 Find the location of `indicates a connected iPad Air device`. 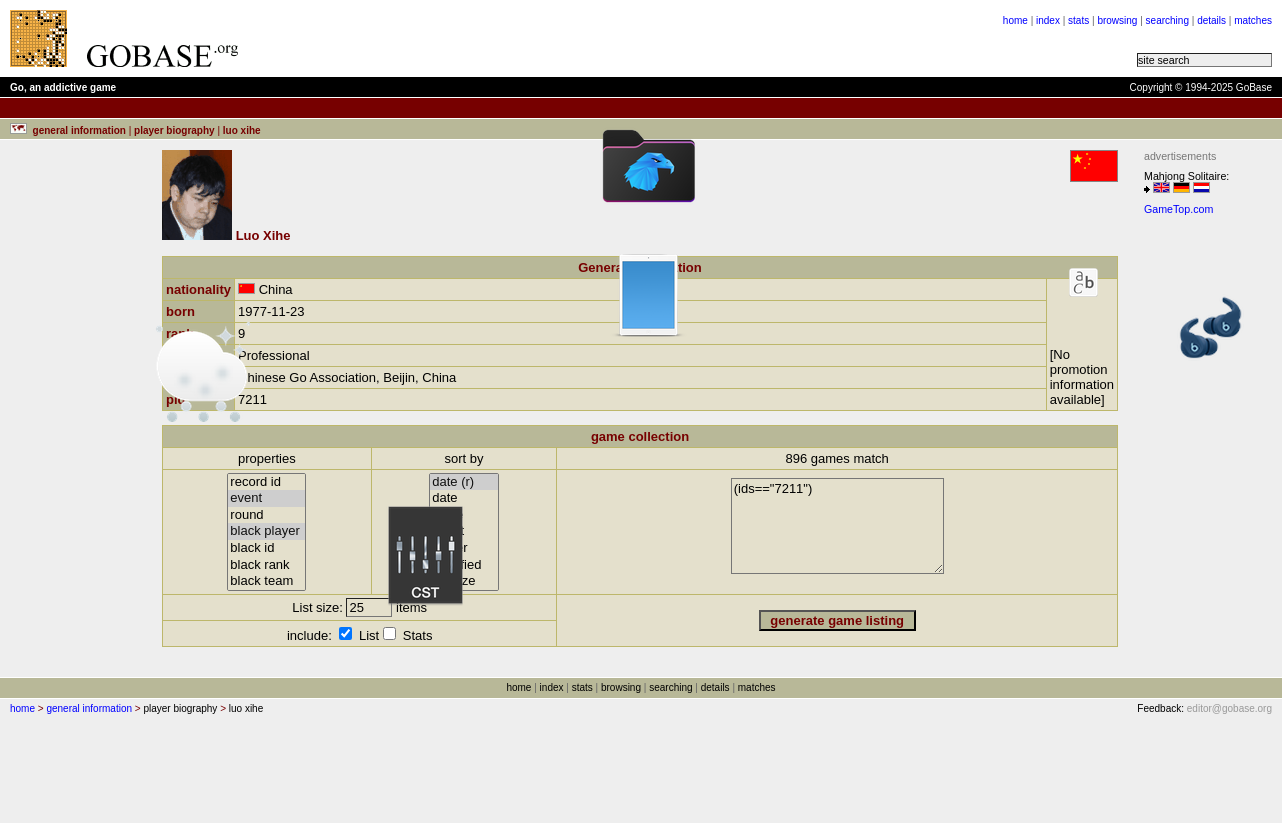

indicates a connected iPad Air device is located at coordinates (648, 294).